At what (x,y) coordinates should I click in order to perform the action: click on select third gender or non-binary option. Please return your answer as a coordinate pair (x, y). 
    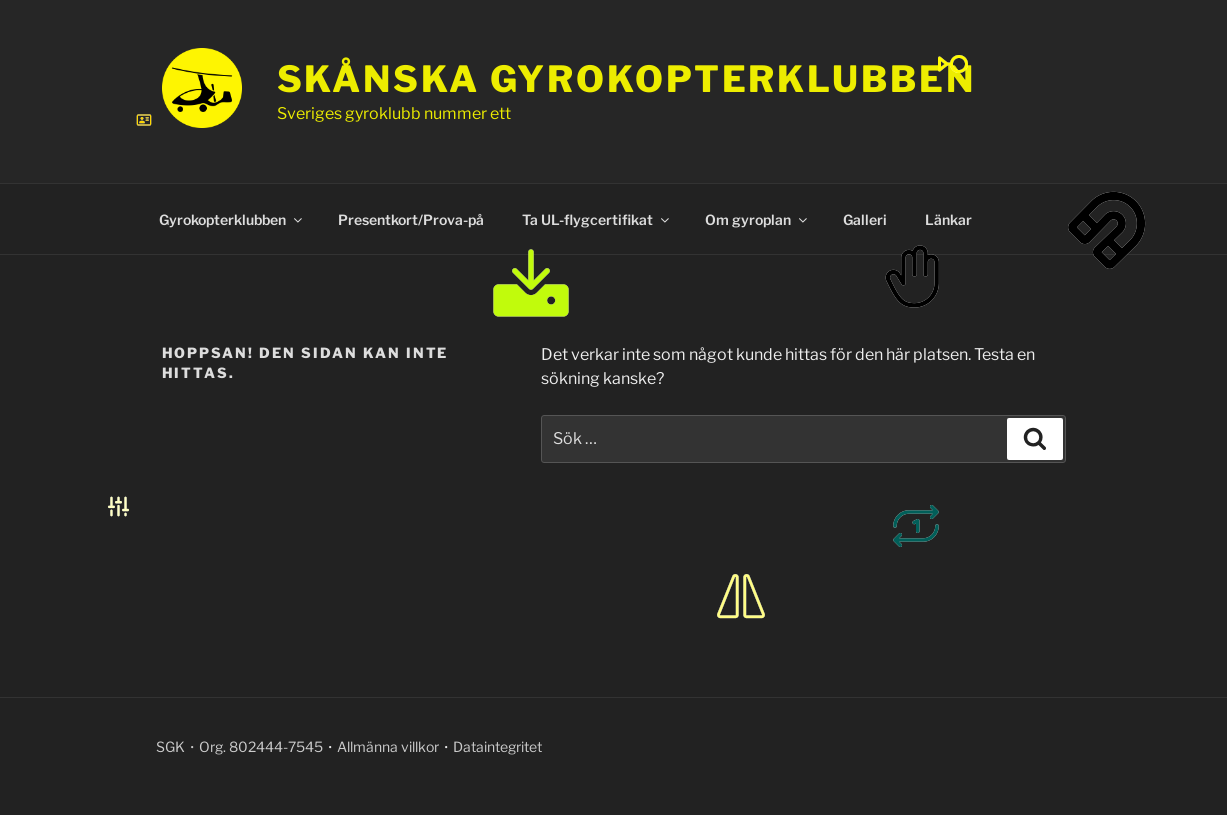
    Looking at the image, I should click on (953, 64).